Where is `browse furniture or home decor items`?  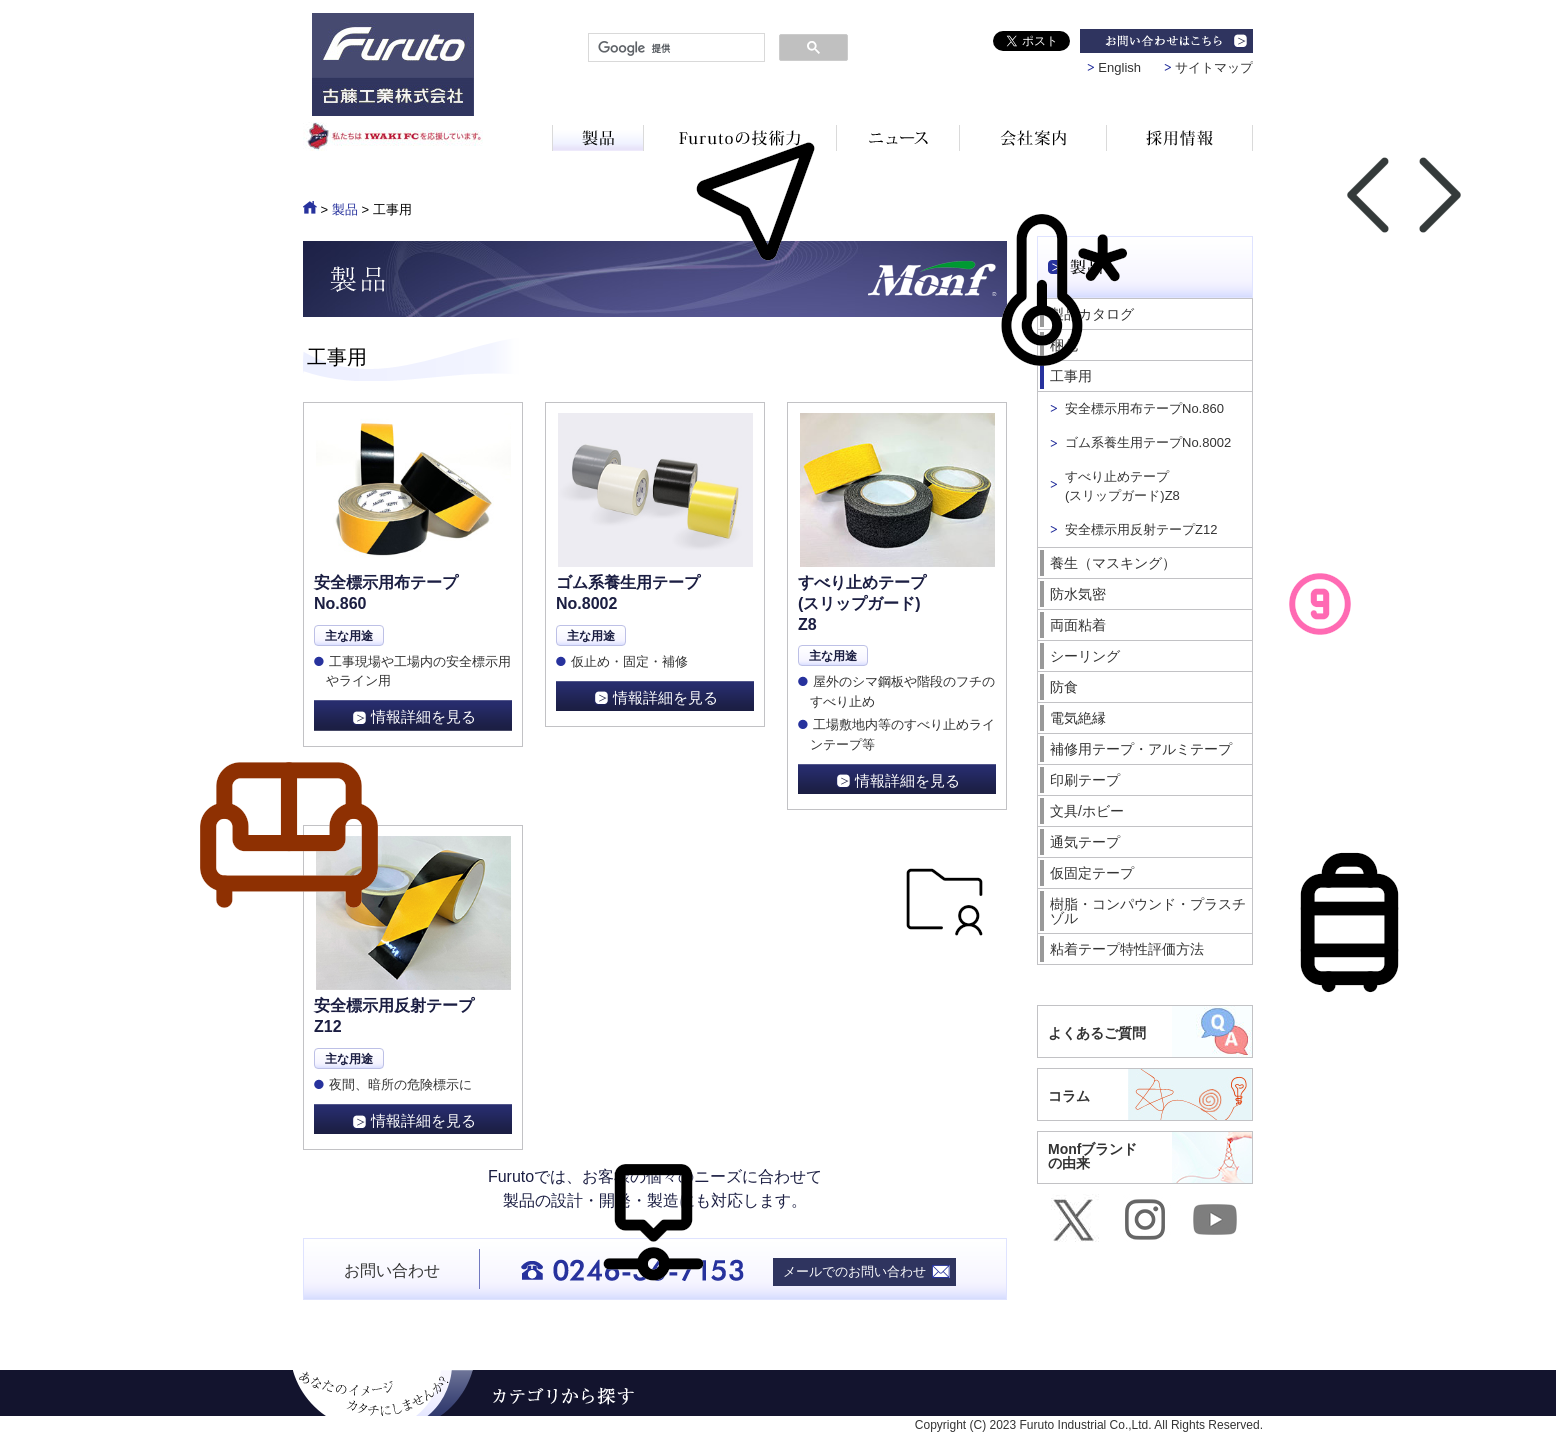 browse furniture or home decor items is located at coordinates (289, 835).